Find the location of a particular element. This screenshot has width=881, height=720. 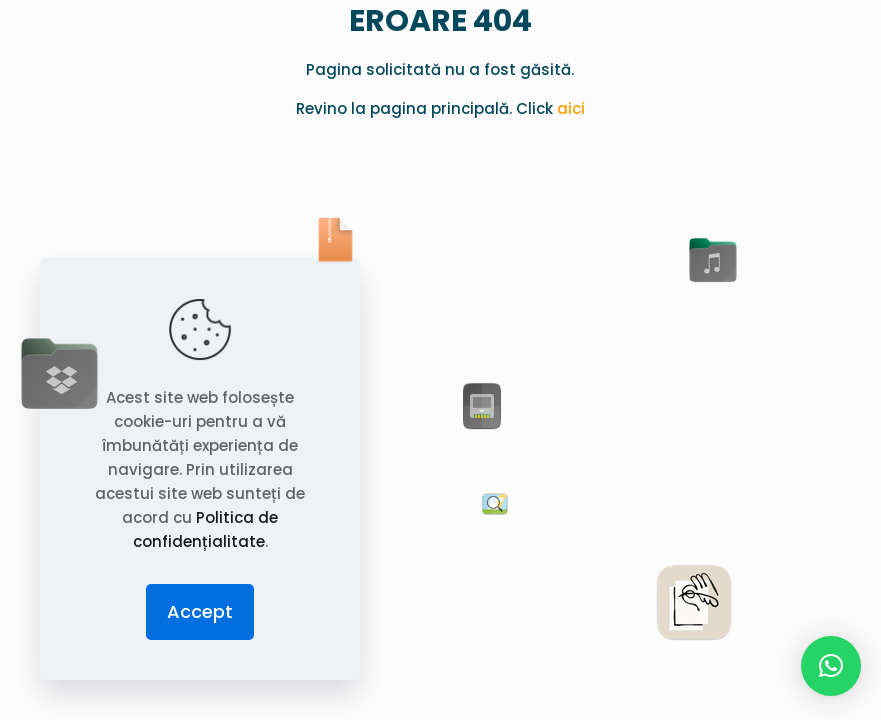

open your music folder is located at coordinates (713, 260).